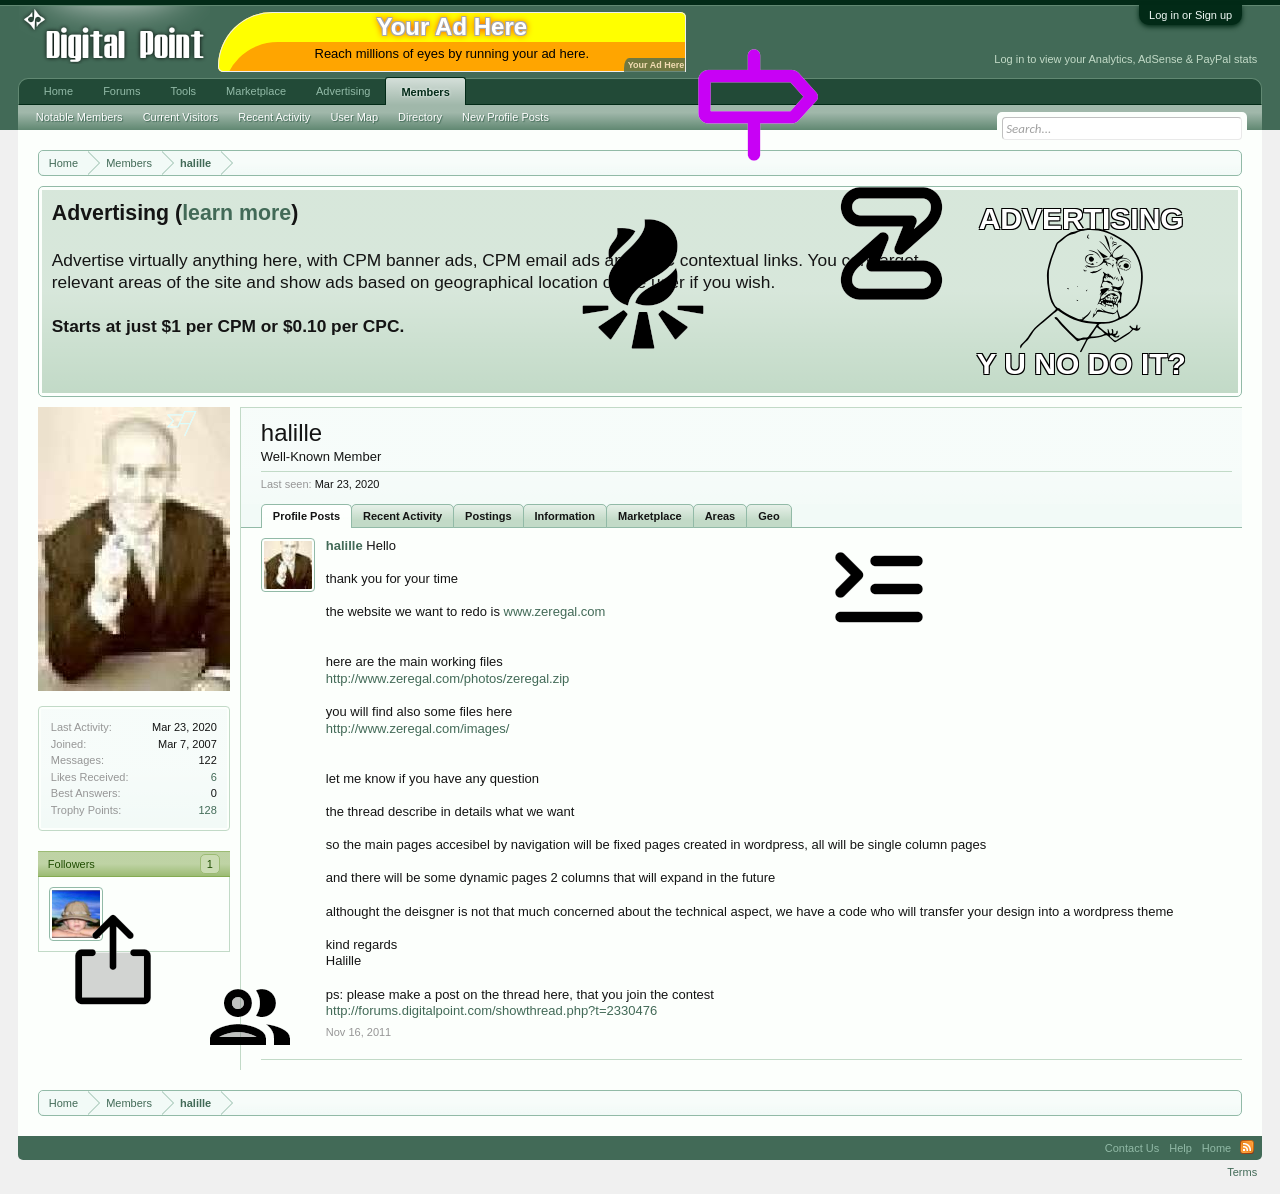 The image size is (1280, 1194). I want to click on export or share content to another app, so click(113, 963).